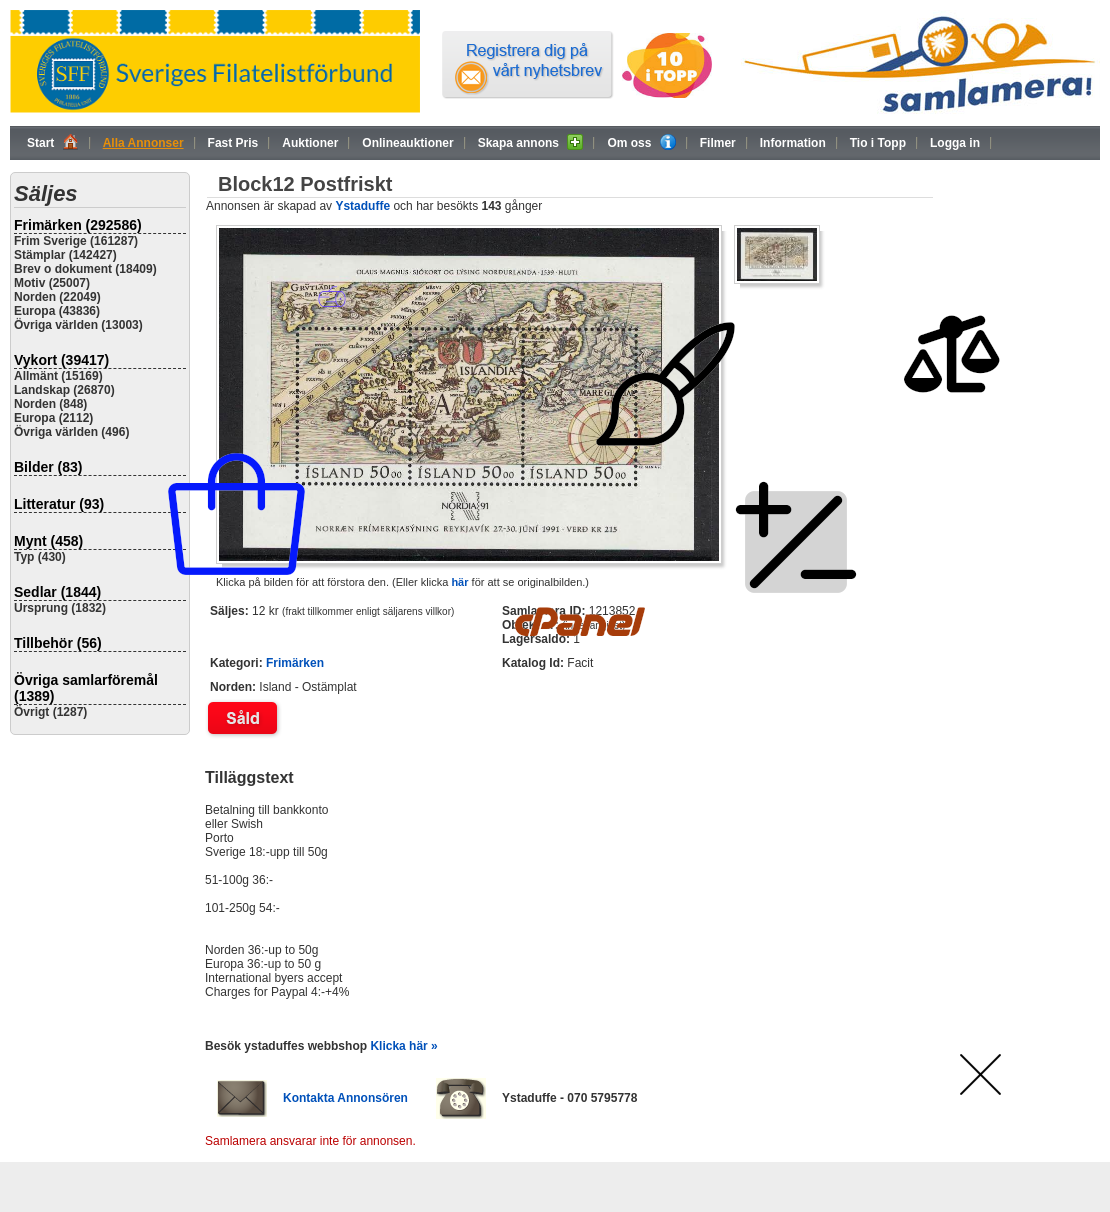  What do you see at coordinates (236, 521) in the screenshot?
I see `view your shopping bag` at bounding box center [236, 521].